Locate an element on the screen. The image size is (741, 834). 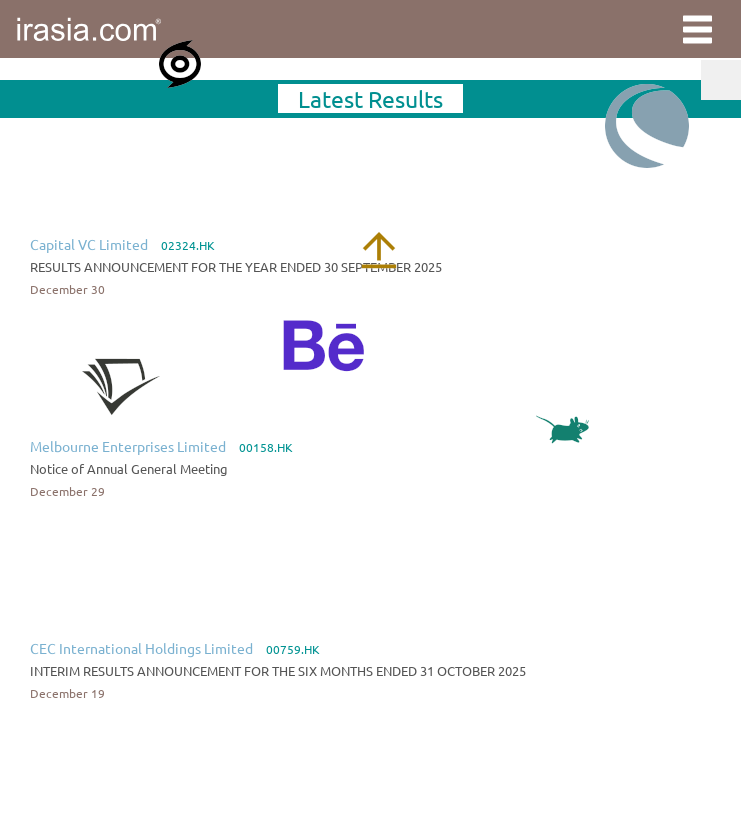
celestron brand logo is located at coordinates (647, 126).